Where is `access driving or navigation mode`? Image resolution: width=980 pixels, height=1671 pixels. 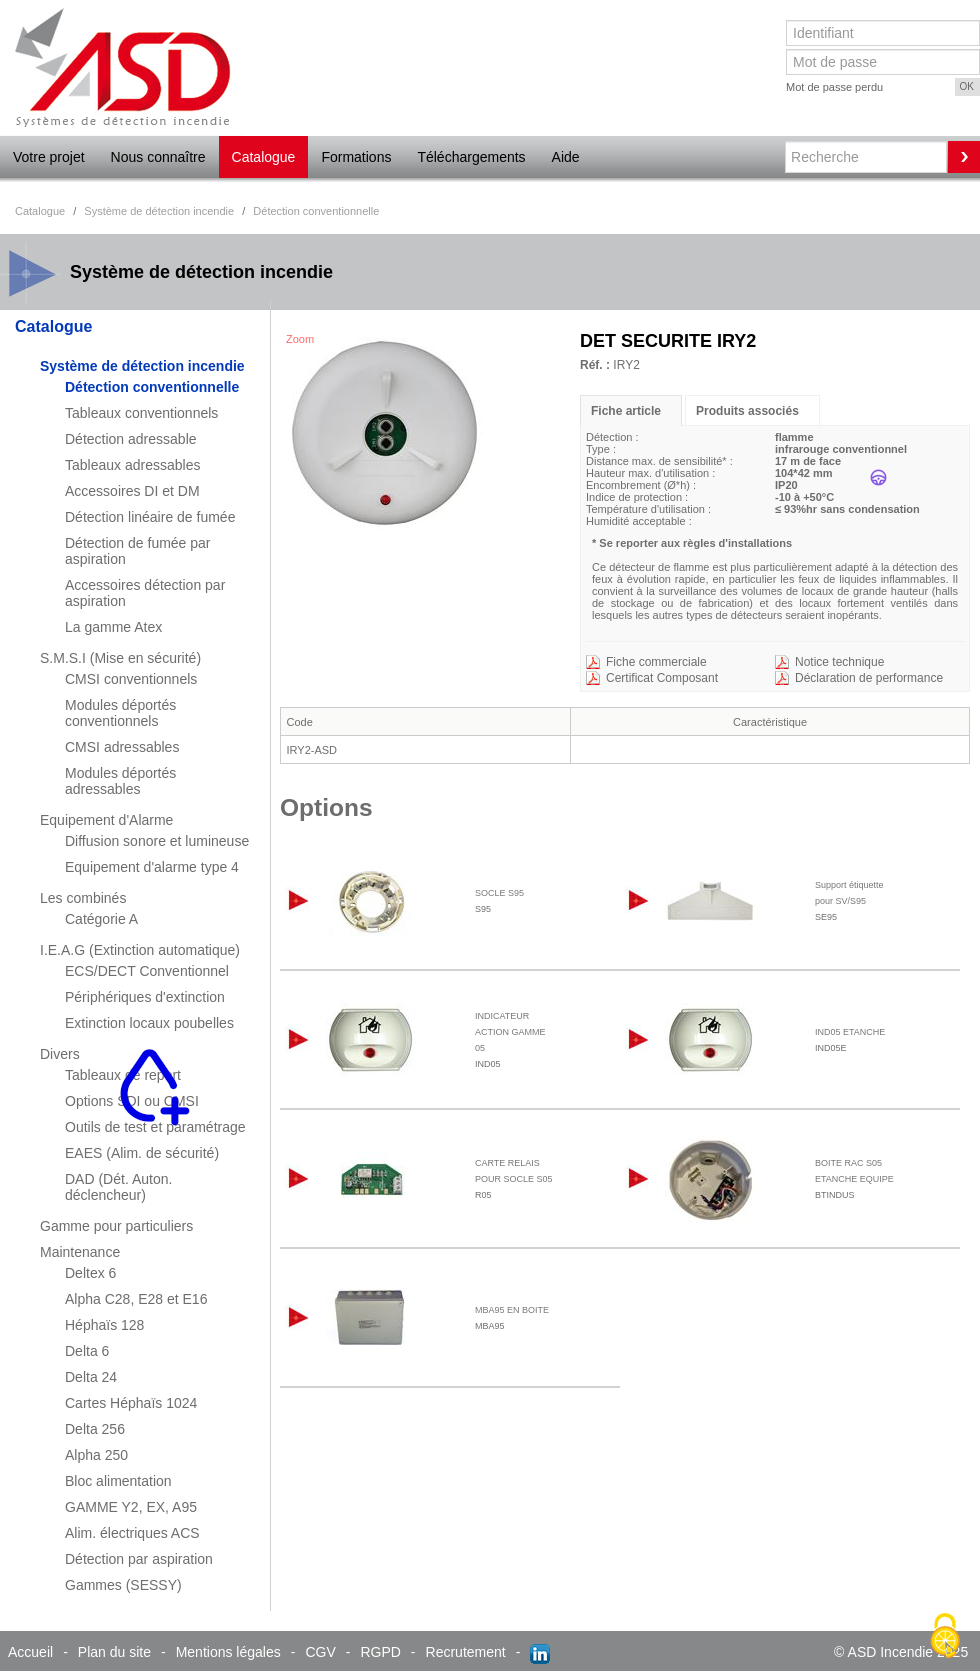
access driving or navigation mode is located at coordinates (878, 477).